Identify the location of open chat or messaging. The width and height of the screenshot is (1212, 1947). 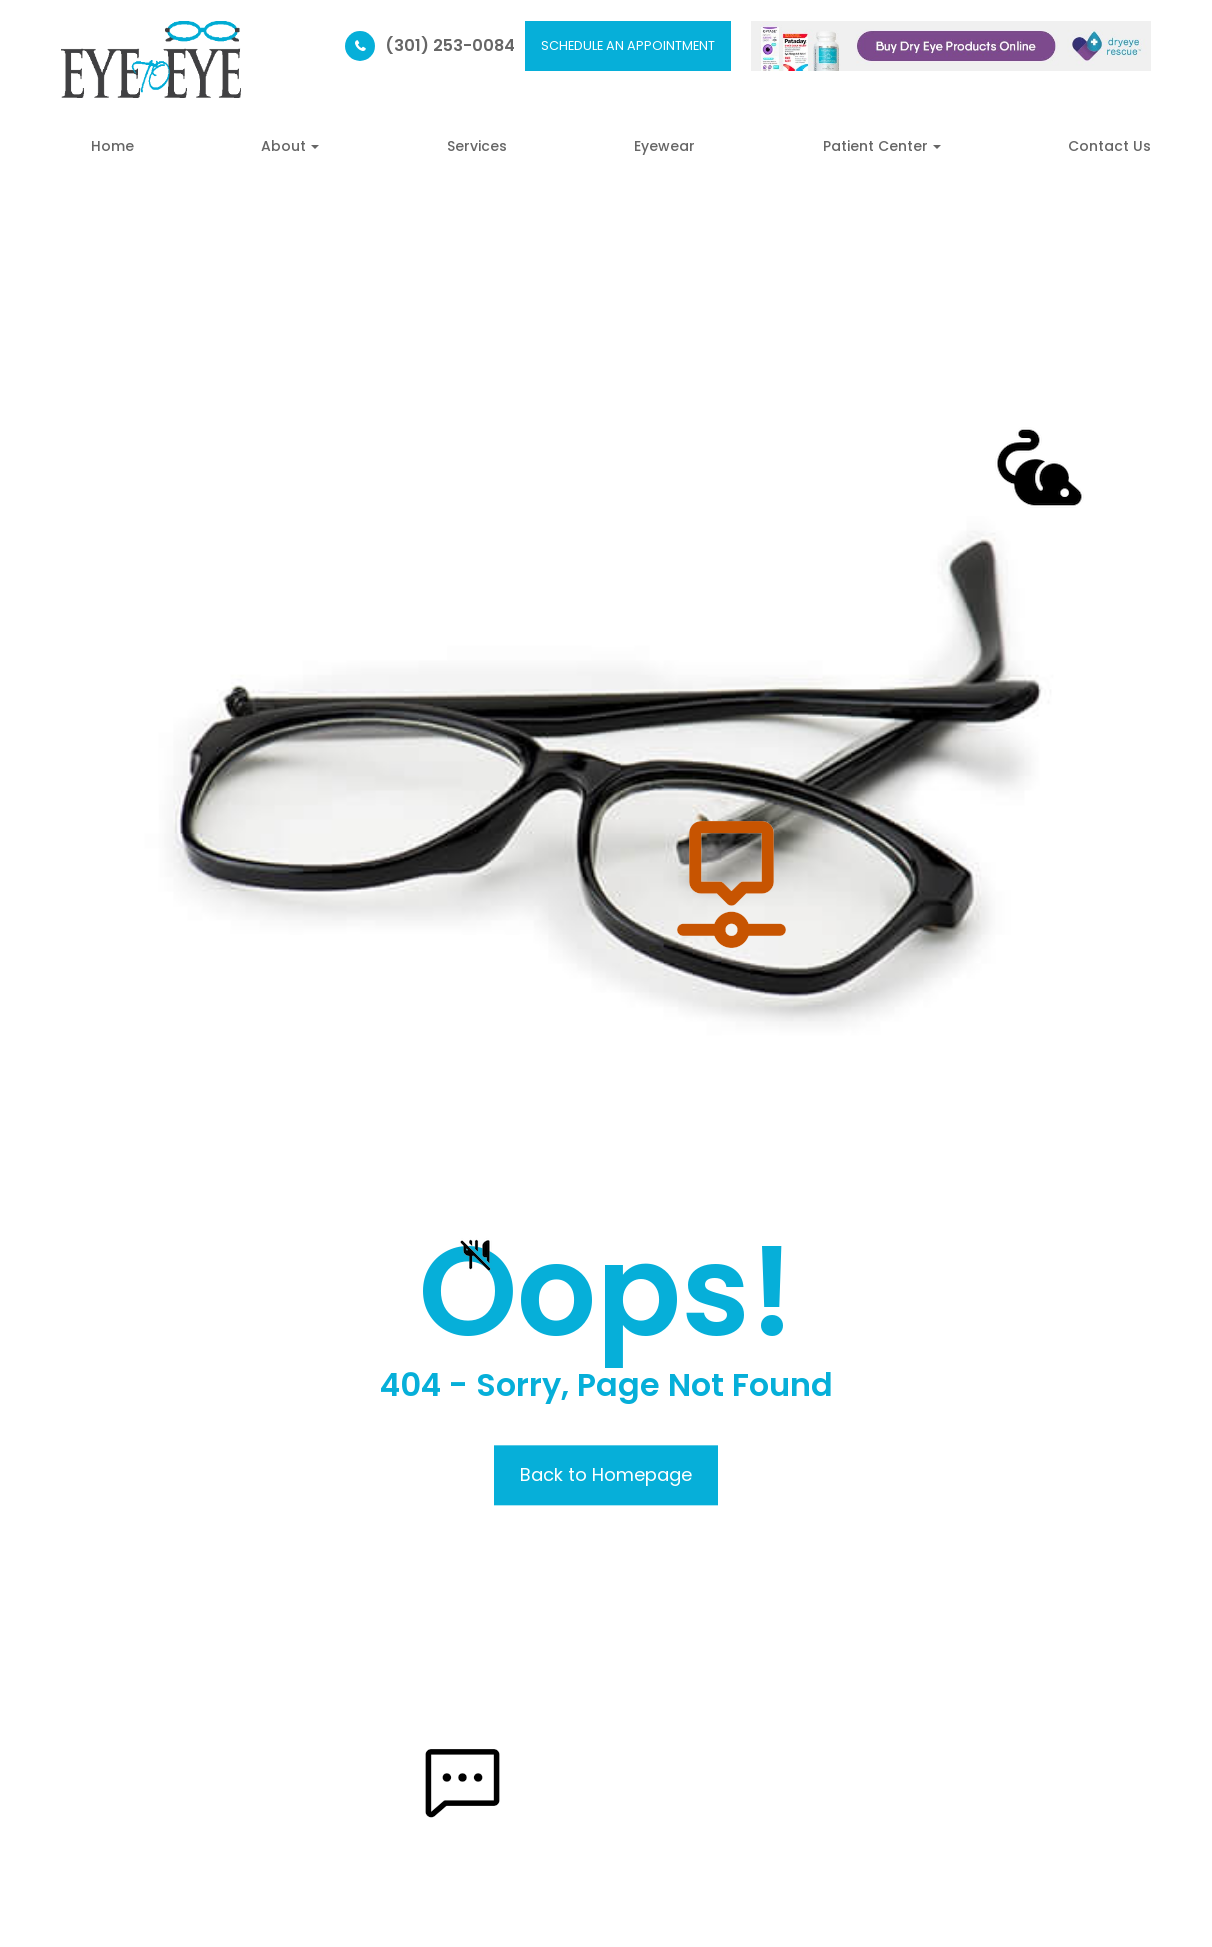
(462, 1777).